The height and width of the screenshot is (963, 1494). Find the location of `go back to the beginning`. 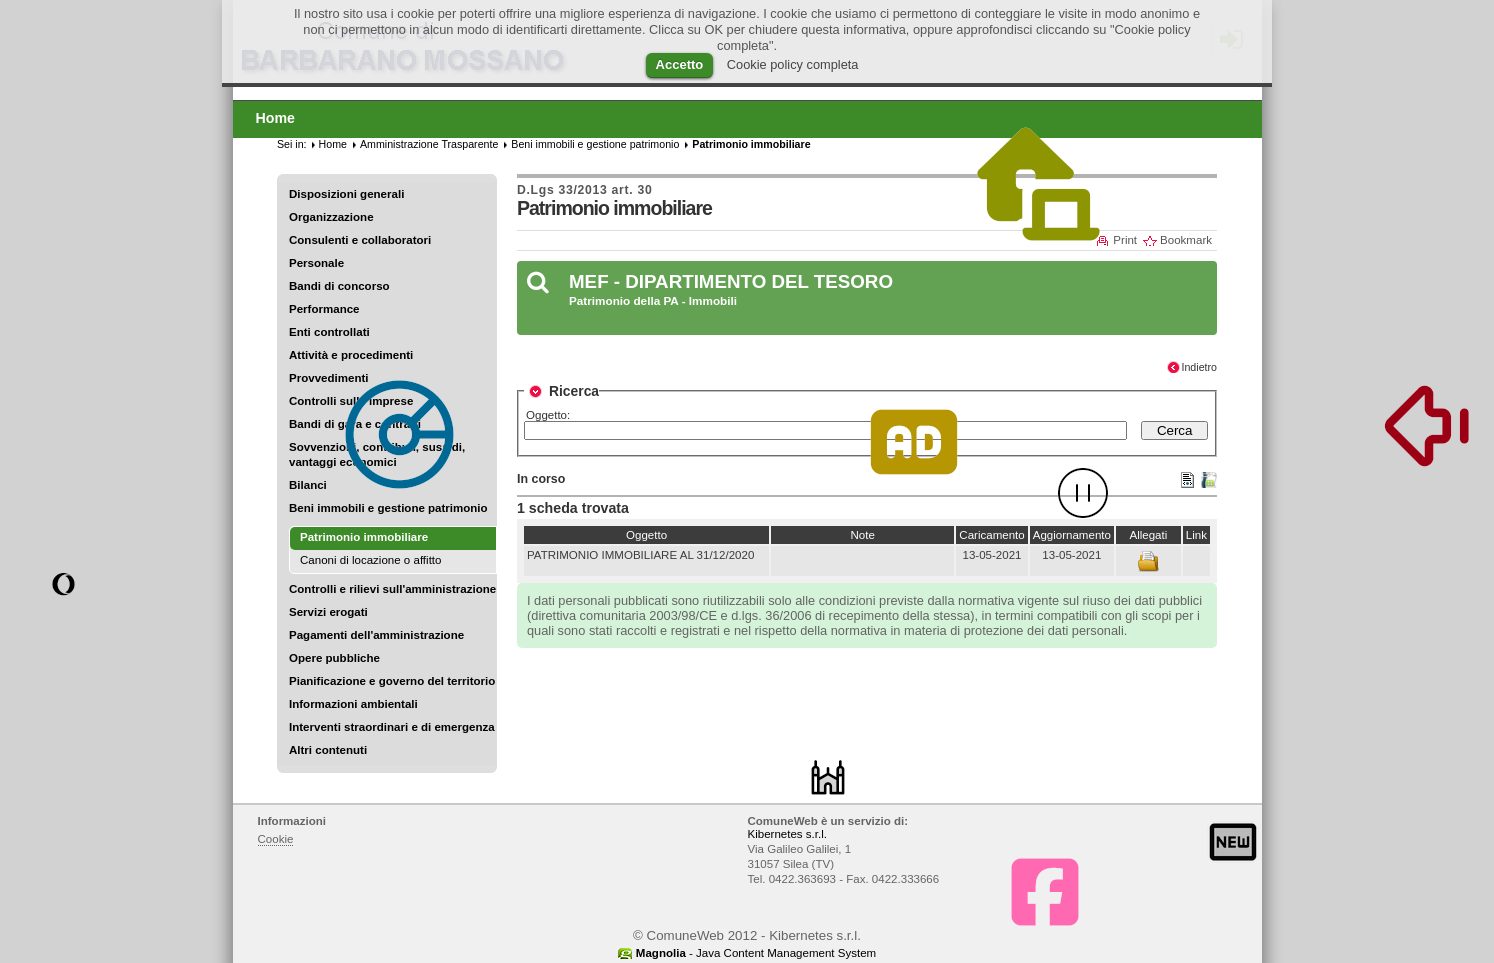

go back to the beginning is located at coordinates (1429, 426).